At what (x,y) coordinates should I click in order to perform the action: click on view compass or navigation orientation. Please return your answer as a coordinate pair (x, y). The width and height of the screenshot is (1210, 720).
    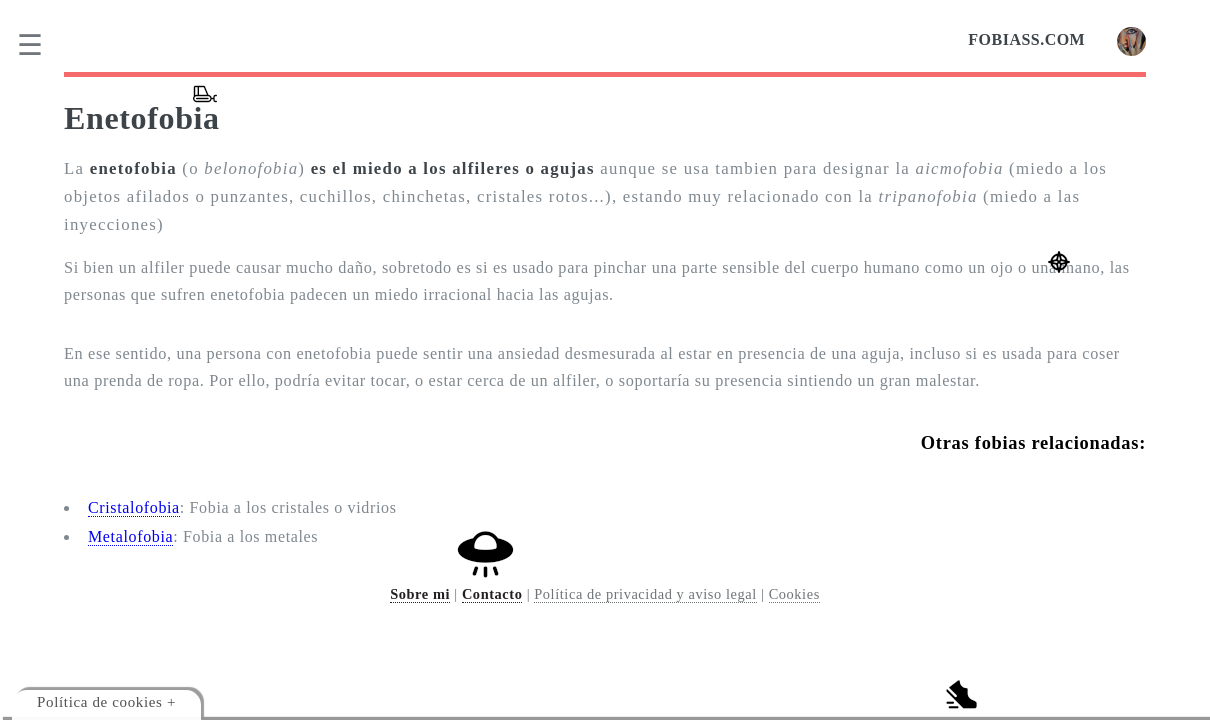
    Looking at the image, I should click on (1059, 262).